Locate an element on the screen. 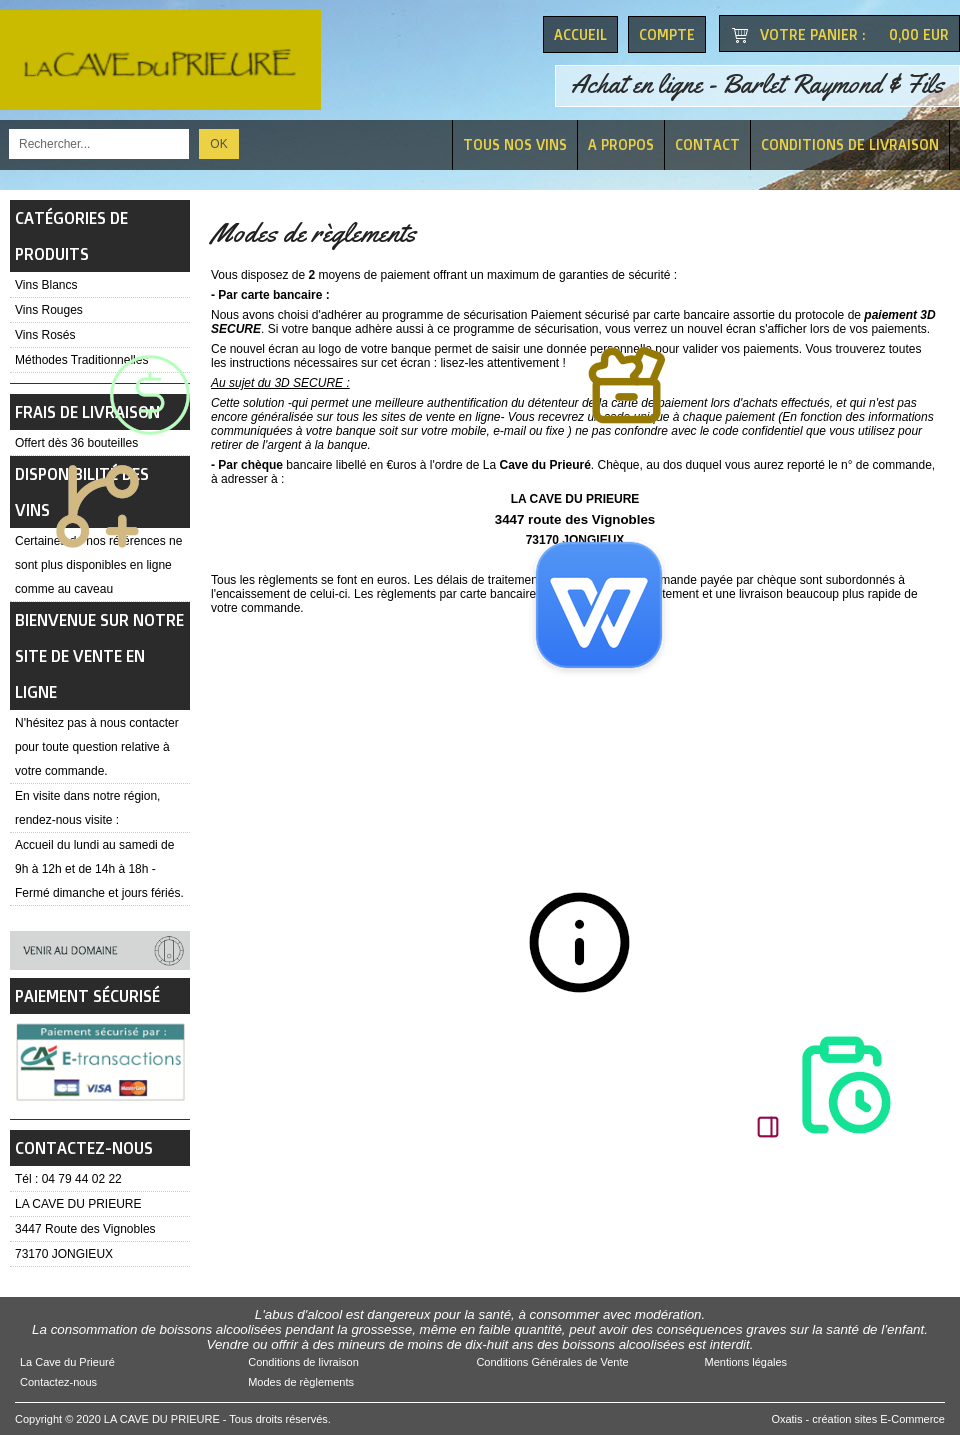 Image resolution: width=960 pixels, height=1435 pixels. view more information or details is located at coordinates (579, 942).